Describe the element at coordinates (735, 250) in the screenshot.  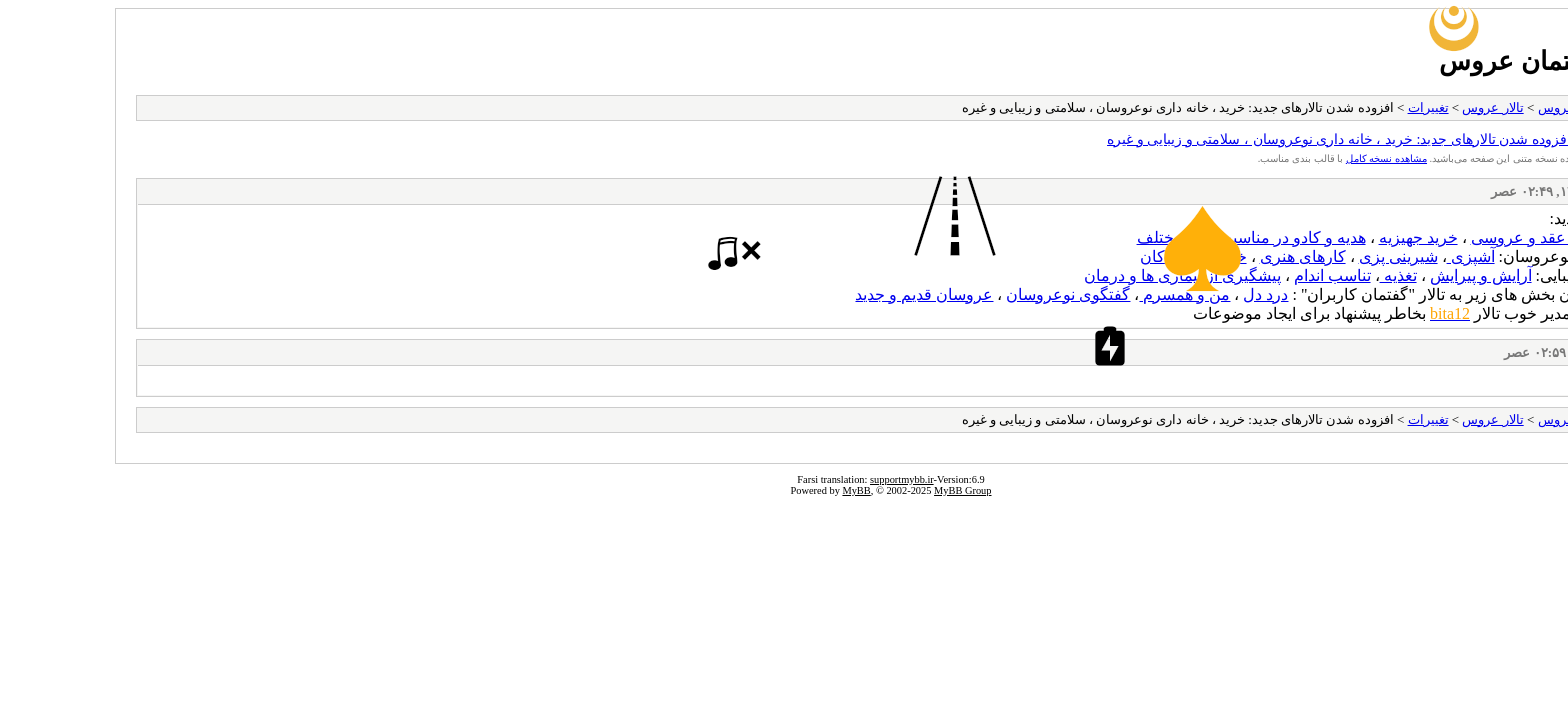
I see `mute music or audio` at that location.